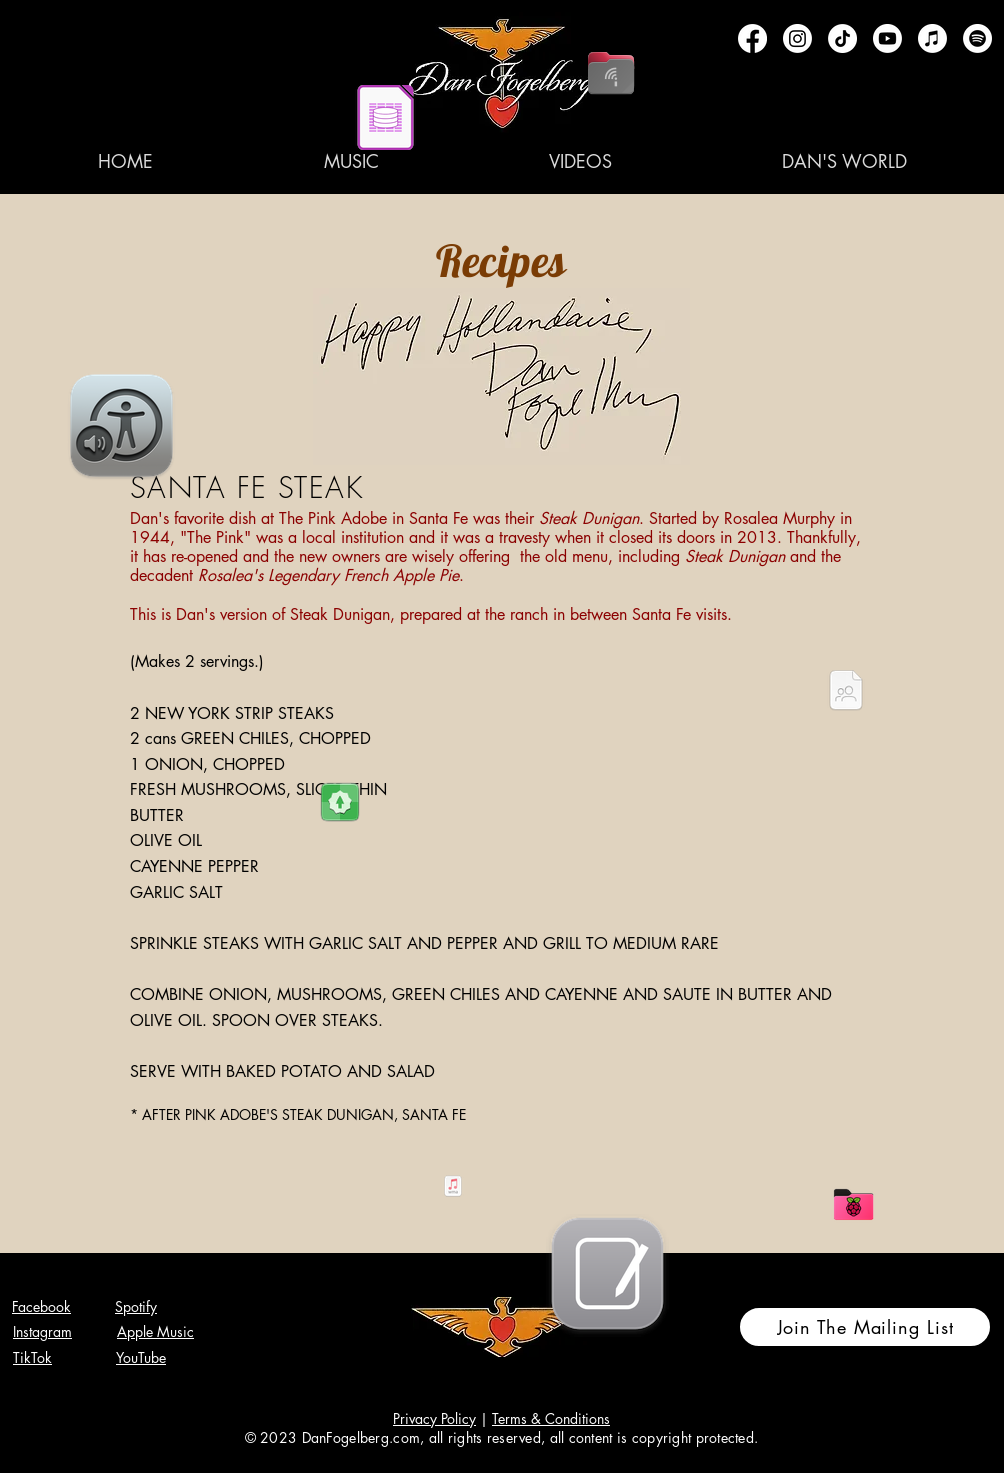 The height and width of the screenshot is (1473, 1004). Describe the element at coordinates (853, 1205) in the screenshot. I see `open raspberry pi project files` at that location.